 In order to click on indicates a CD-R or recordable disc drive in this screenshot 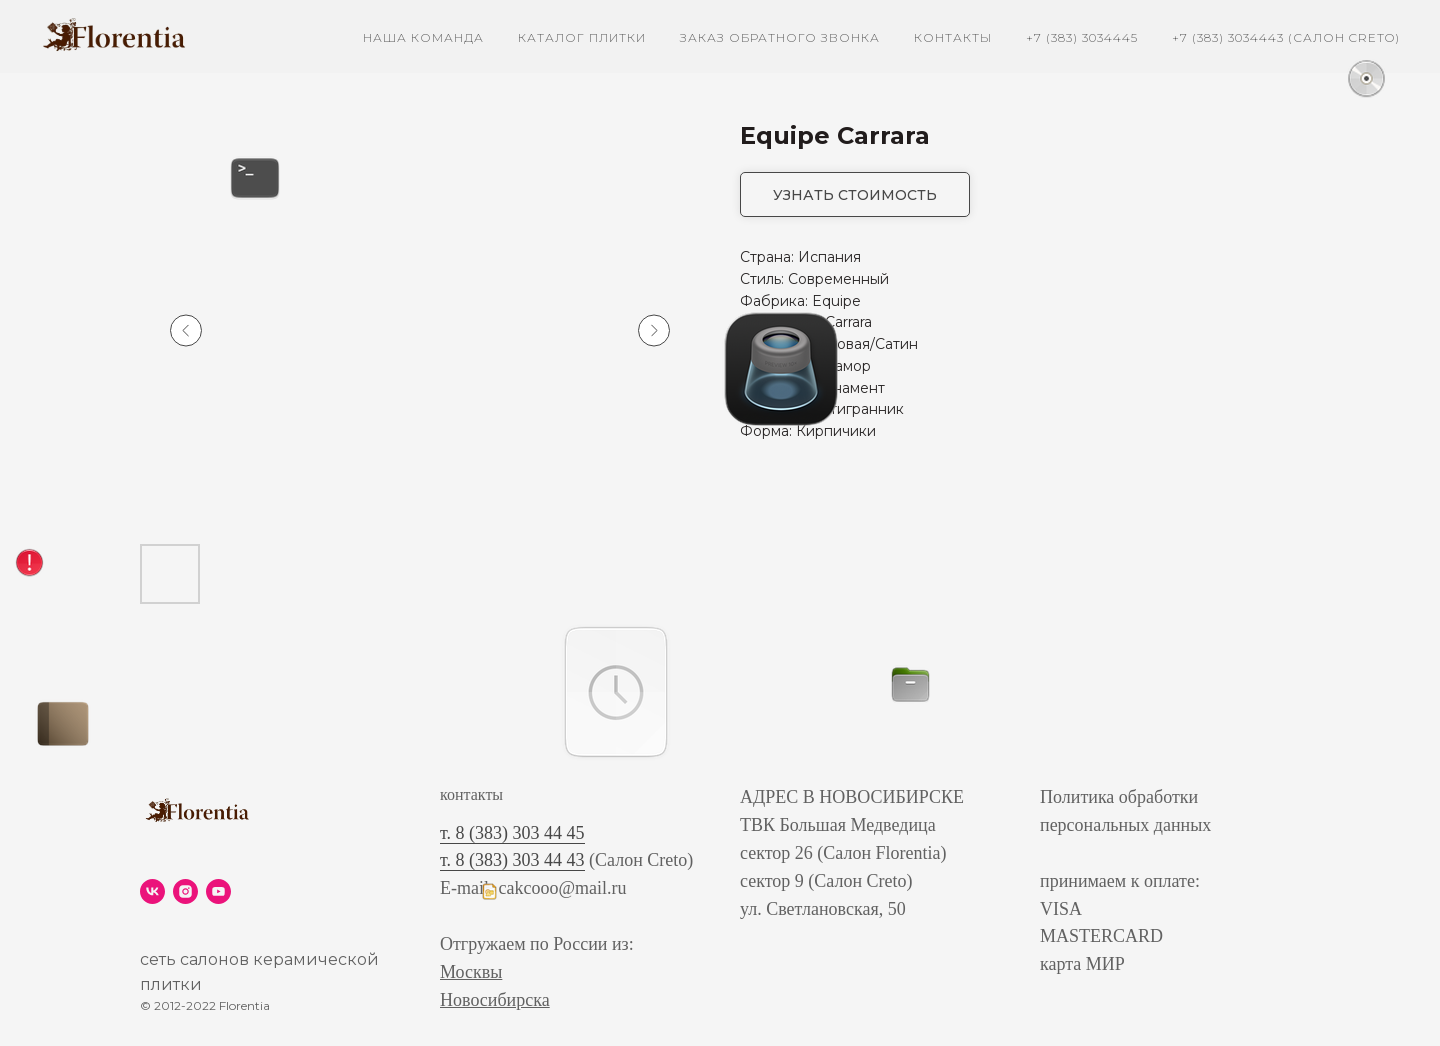, I will do `click(1366, 78)`.